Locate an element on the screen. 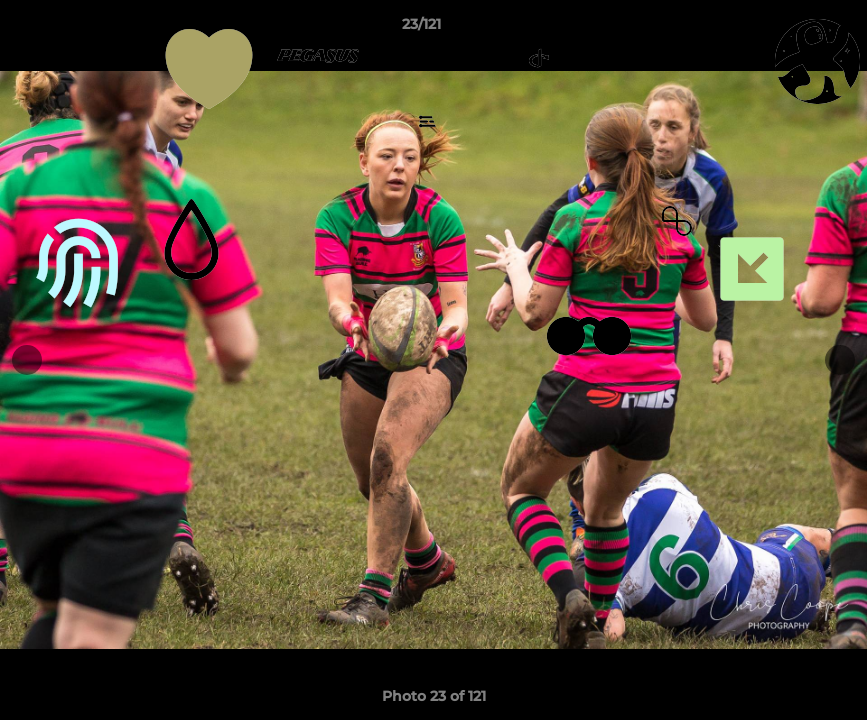  open Edge Impulse platform is located at coordinates (427, 121).